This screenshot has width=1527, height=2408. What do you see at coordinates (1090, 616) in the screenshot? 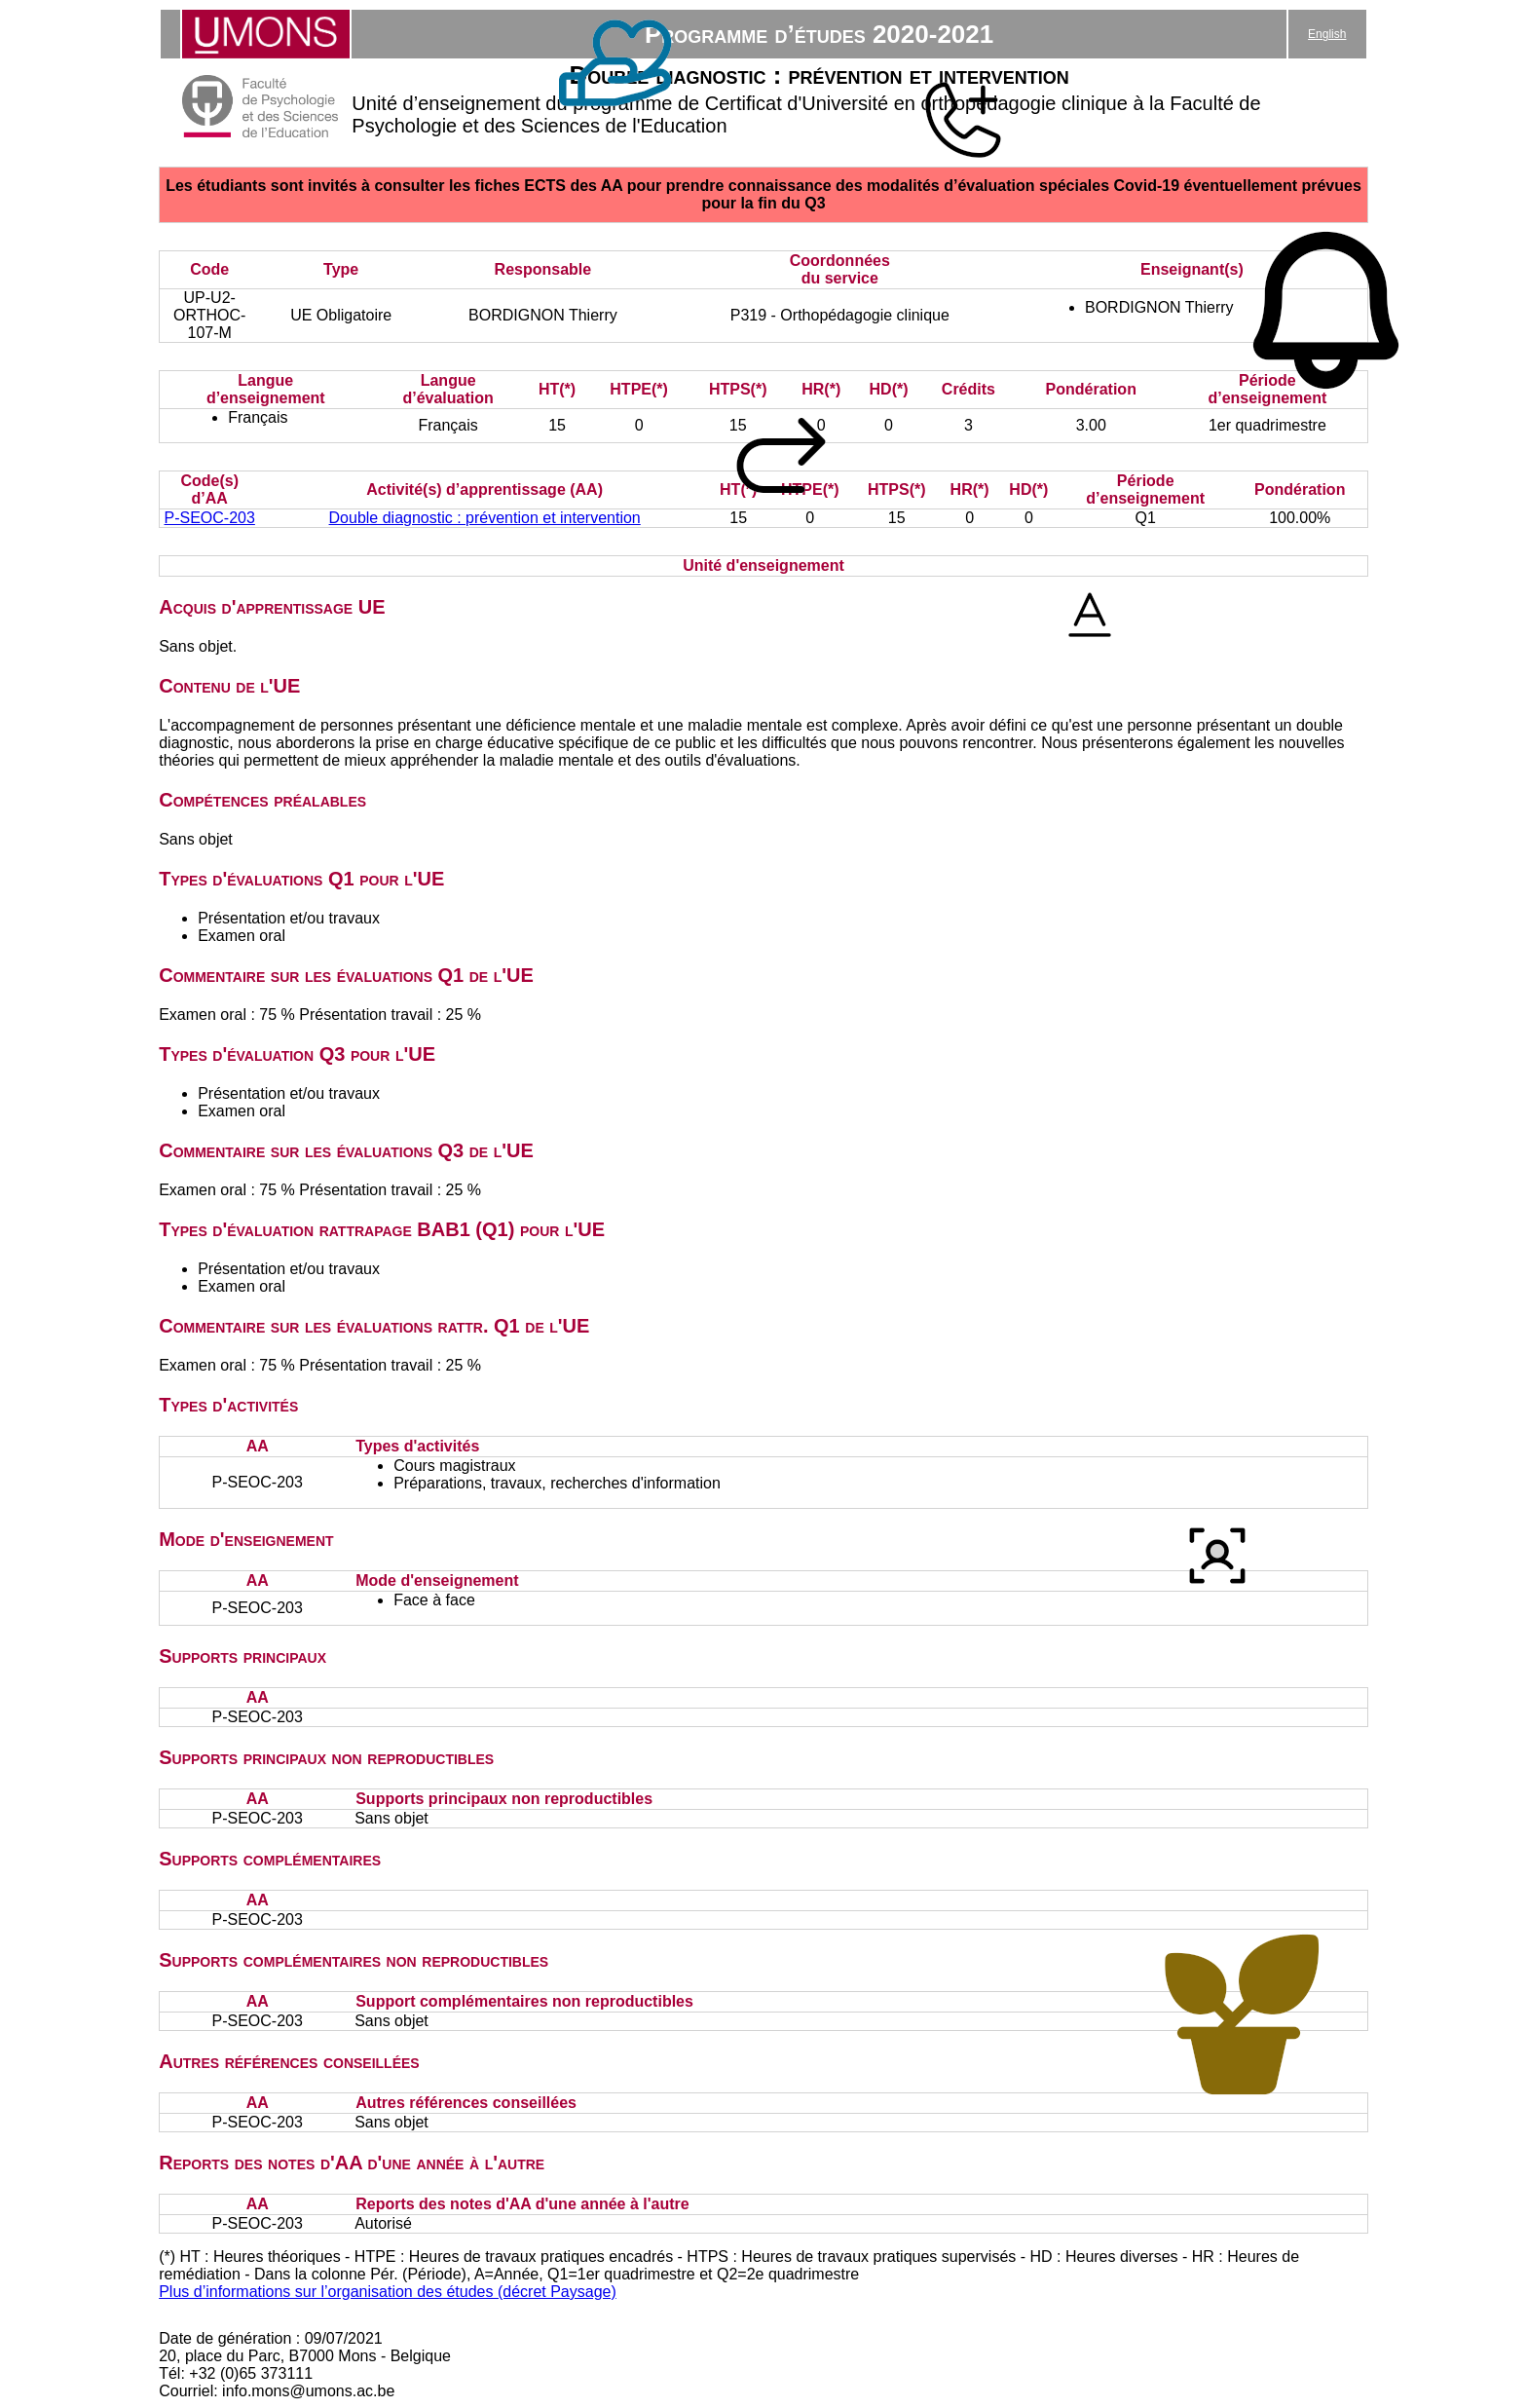
I see `underline selected text` at bounding box center [1090, 616].